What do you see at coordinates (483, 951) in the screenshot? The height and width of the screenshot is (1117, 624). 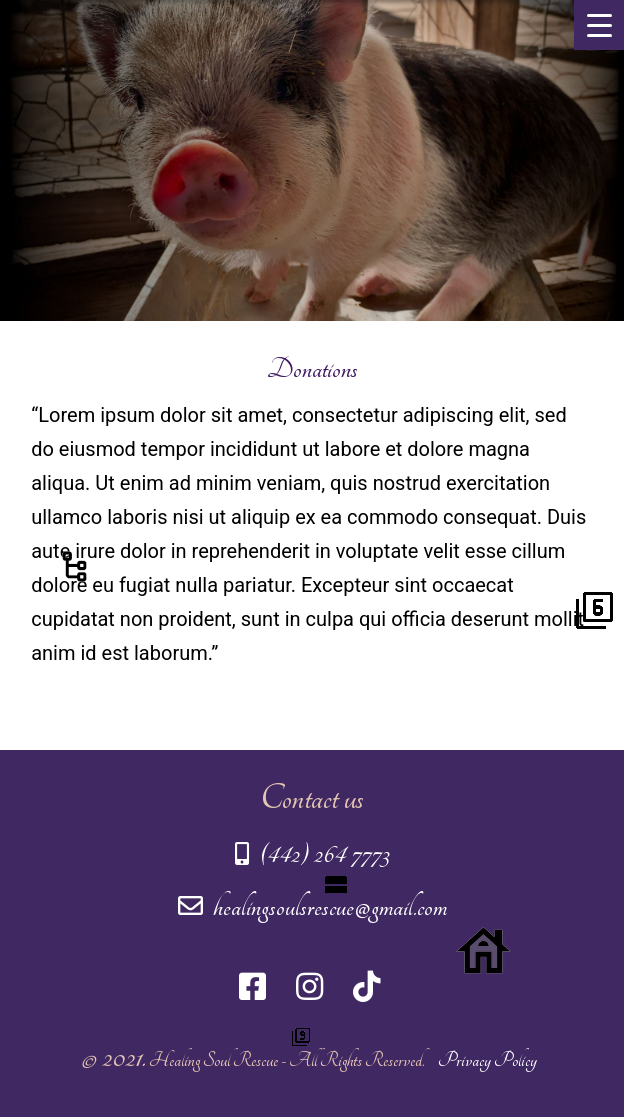 I see `navigate to home screen` at bounding box center [483, 951].